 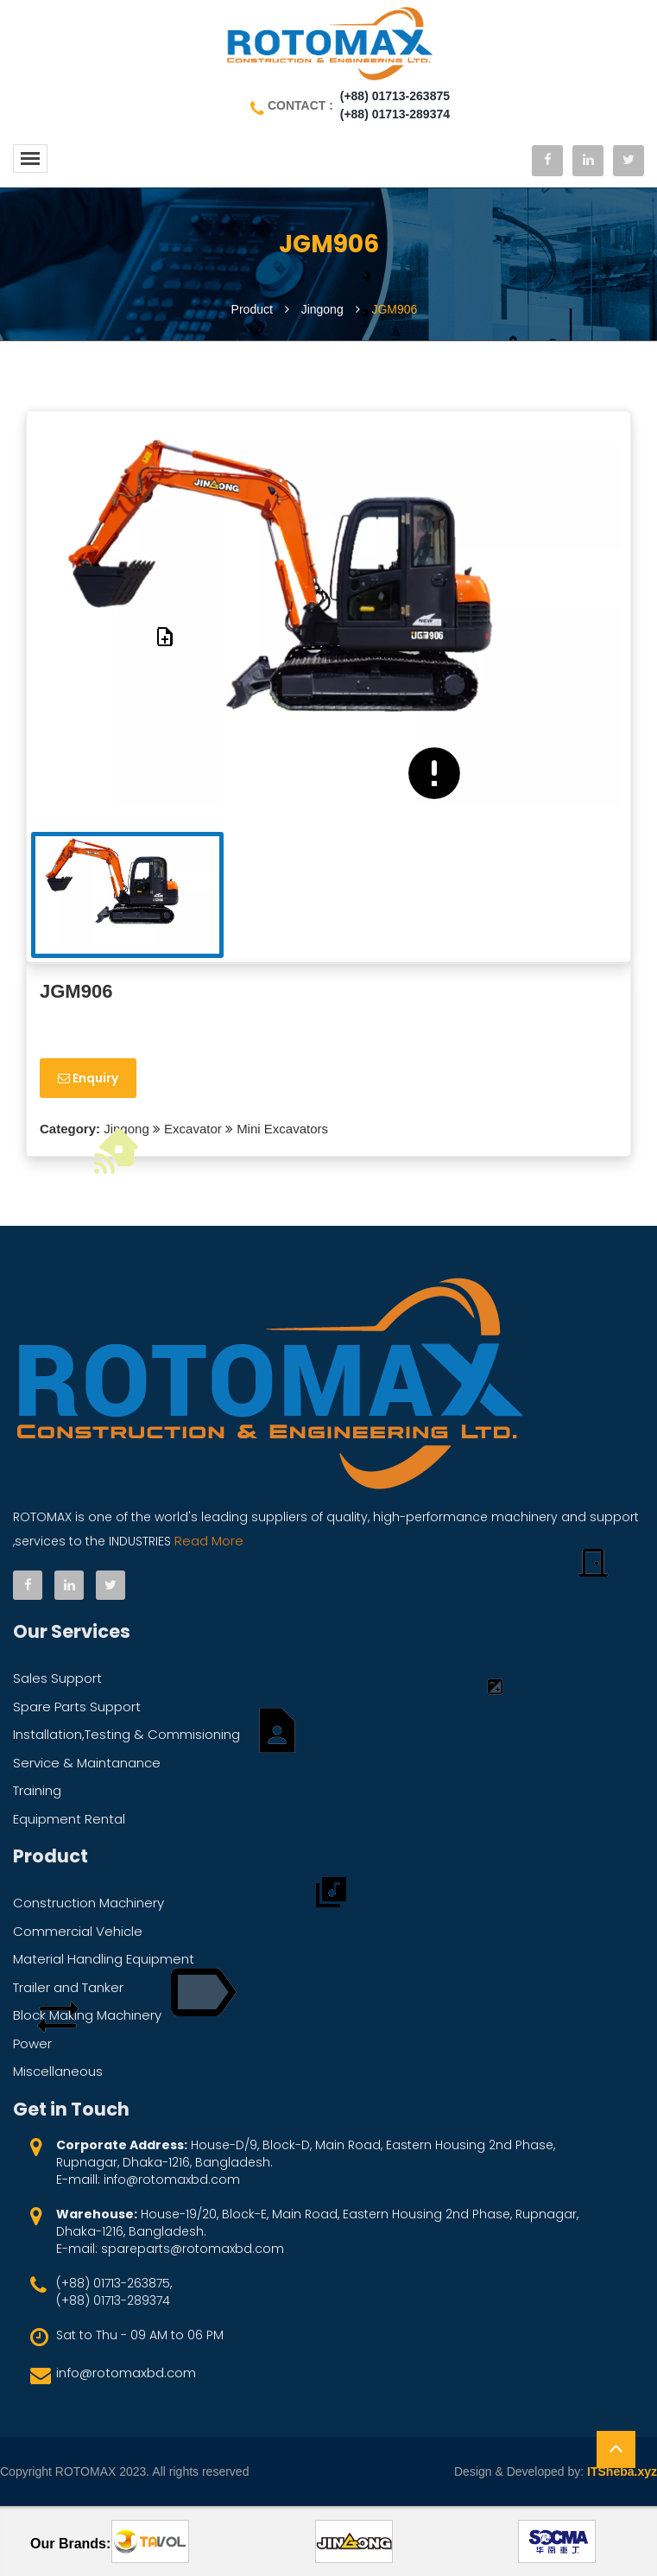 What do you see at coordinates (165, 637) in the screenshot?
I see `create a new note or document` at bounding box center [165, 637].